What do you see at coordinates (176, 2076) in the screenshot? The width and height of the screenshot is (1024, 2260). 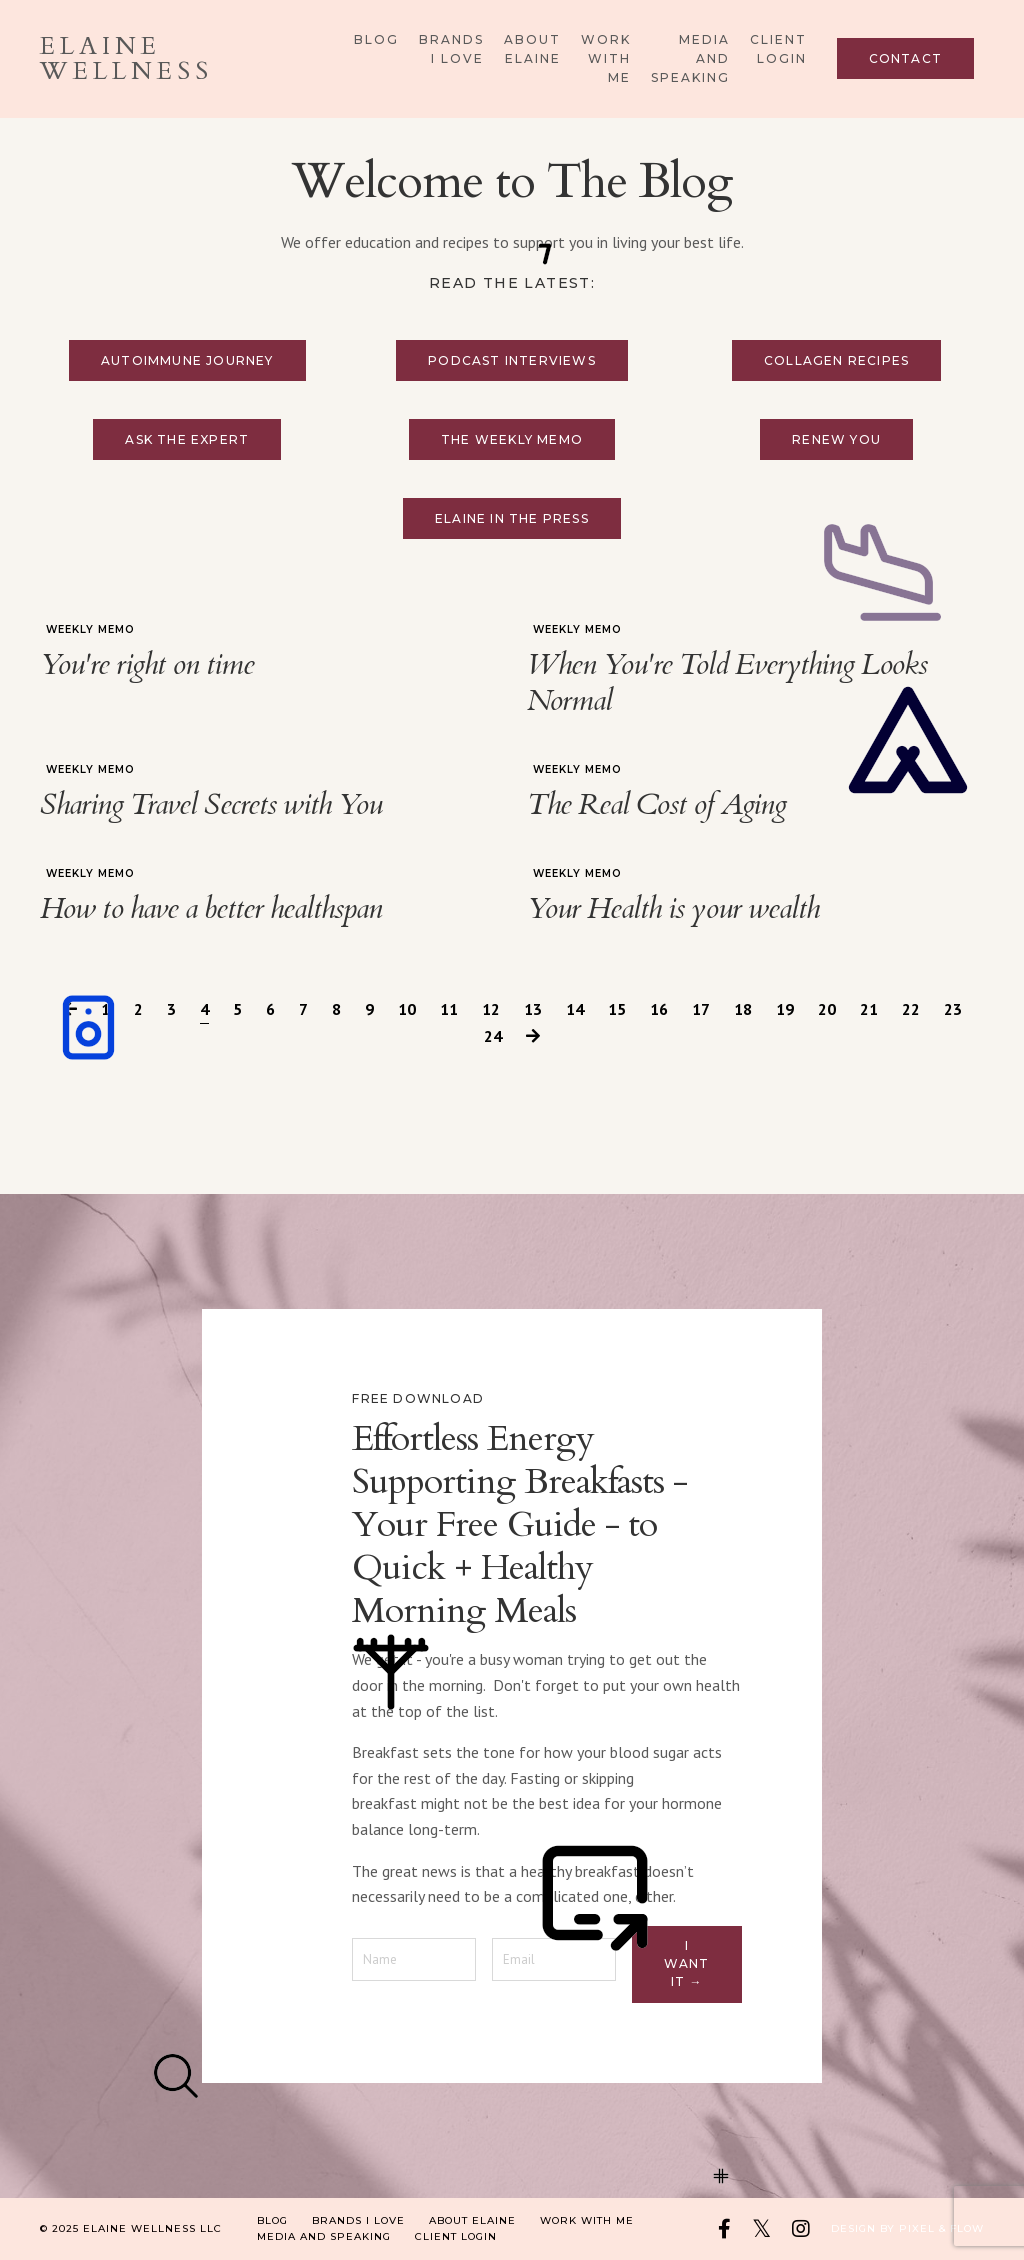 I see `search for content or items` at bounding box center [176, 2076].